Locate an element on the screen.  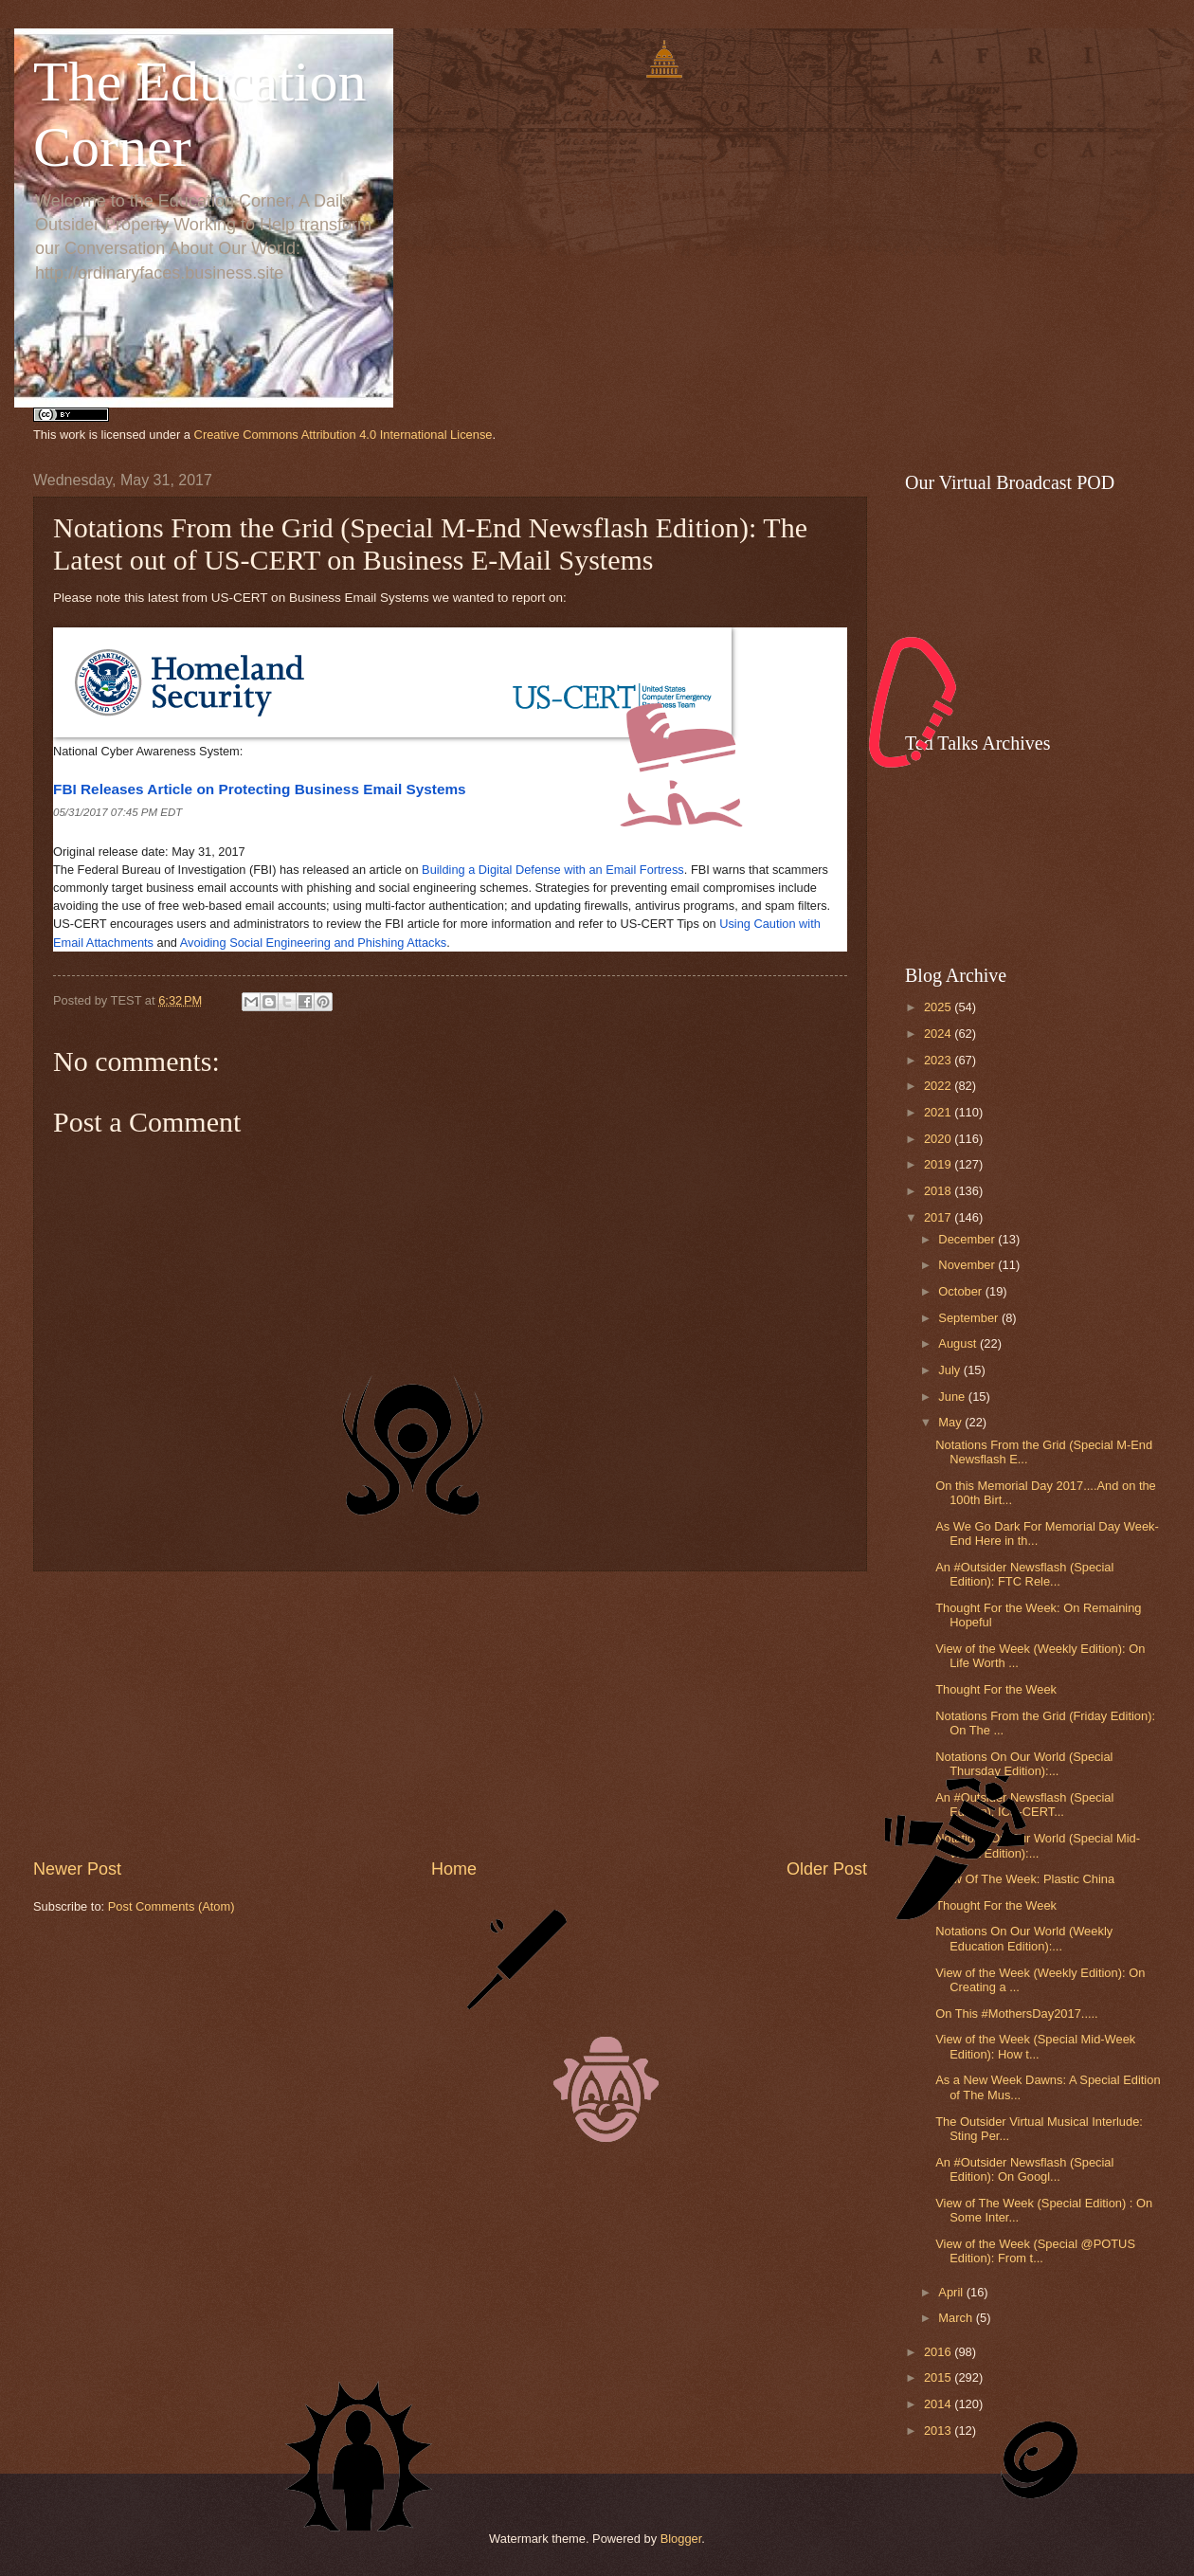
indicates a wind or air-based ability is located at coordinates (1039, 2459).